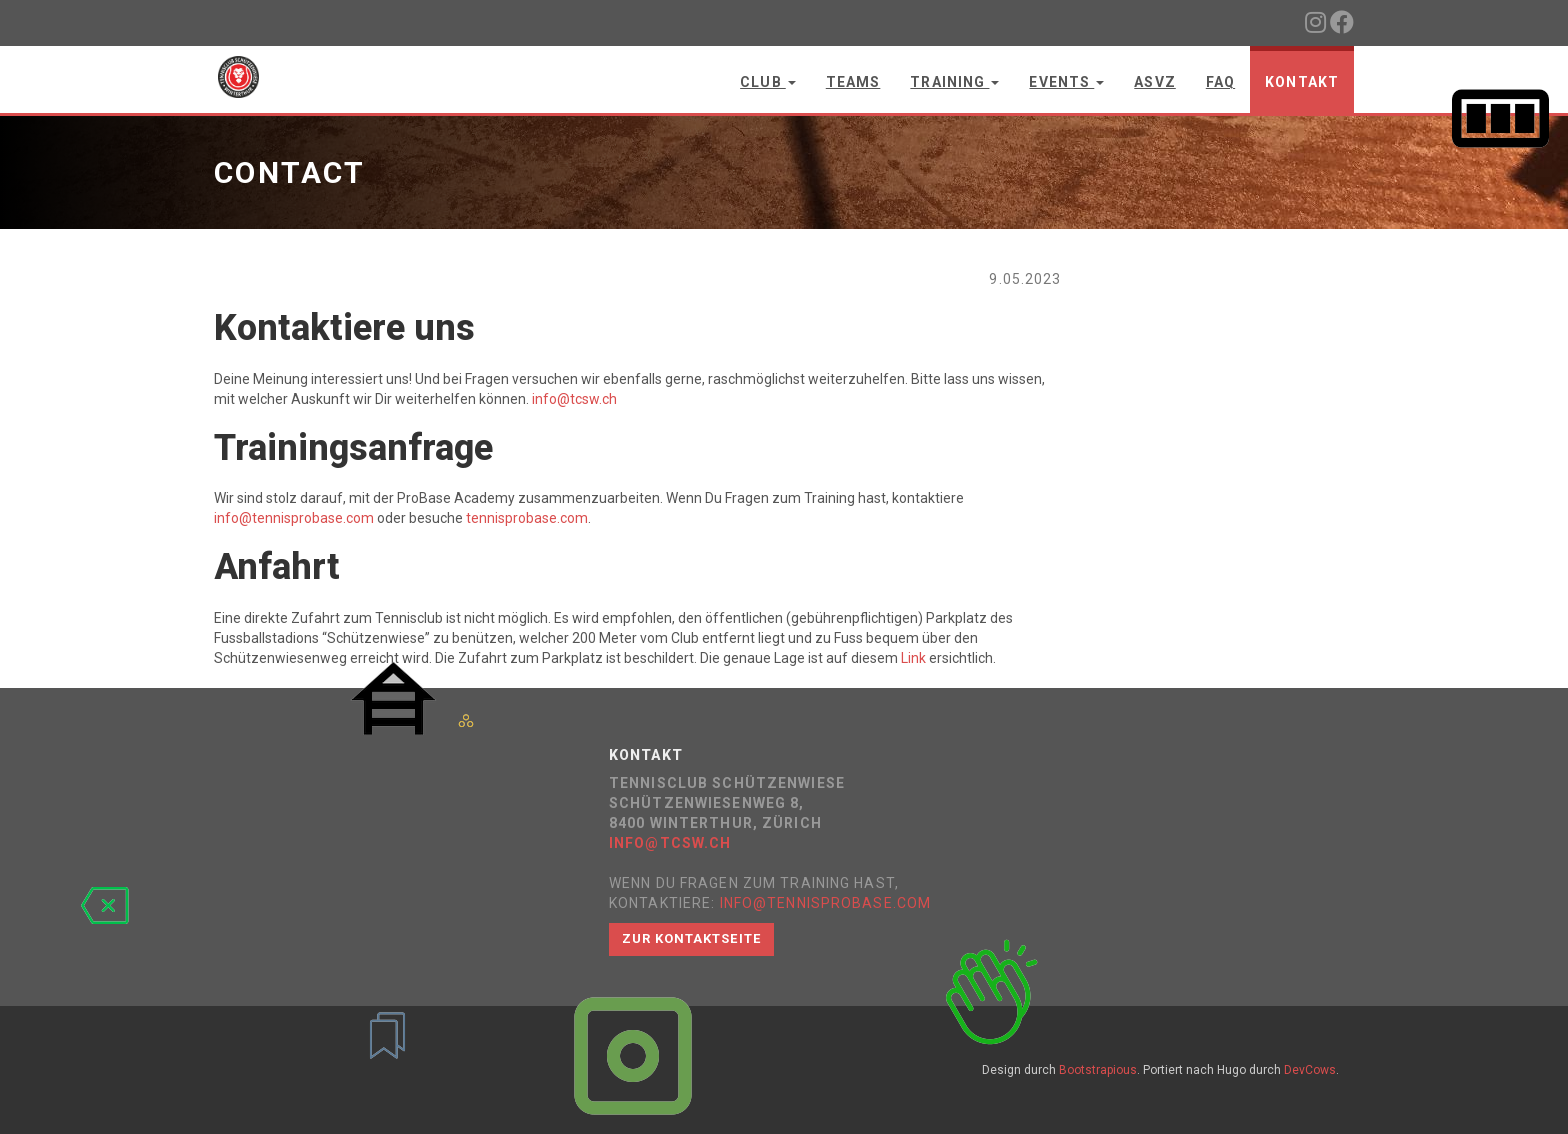 The width and height of the screenshot is (1568, 1134). I want to click on view your saved bookmarks, so click(387, 1035).